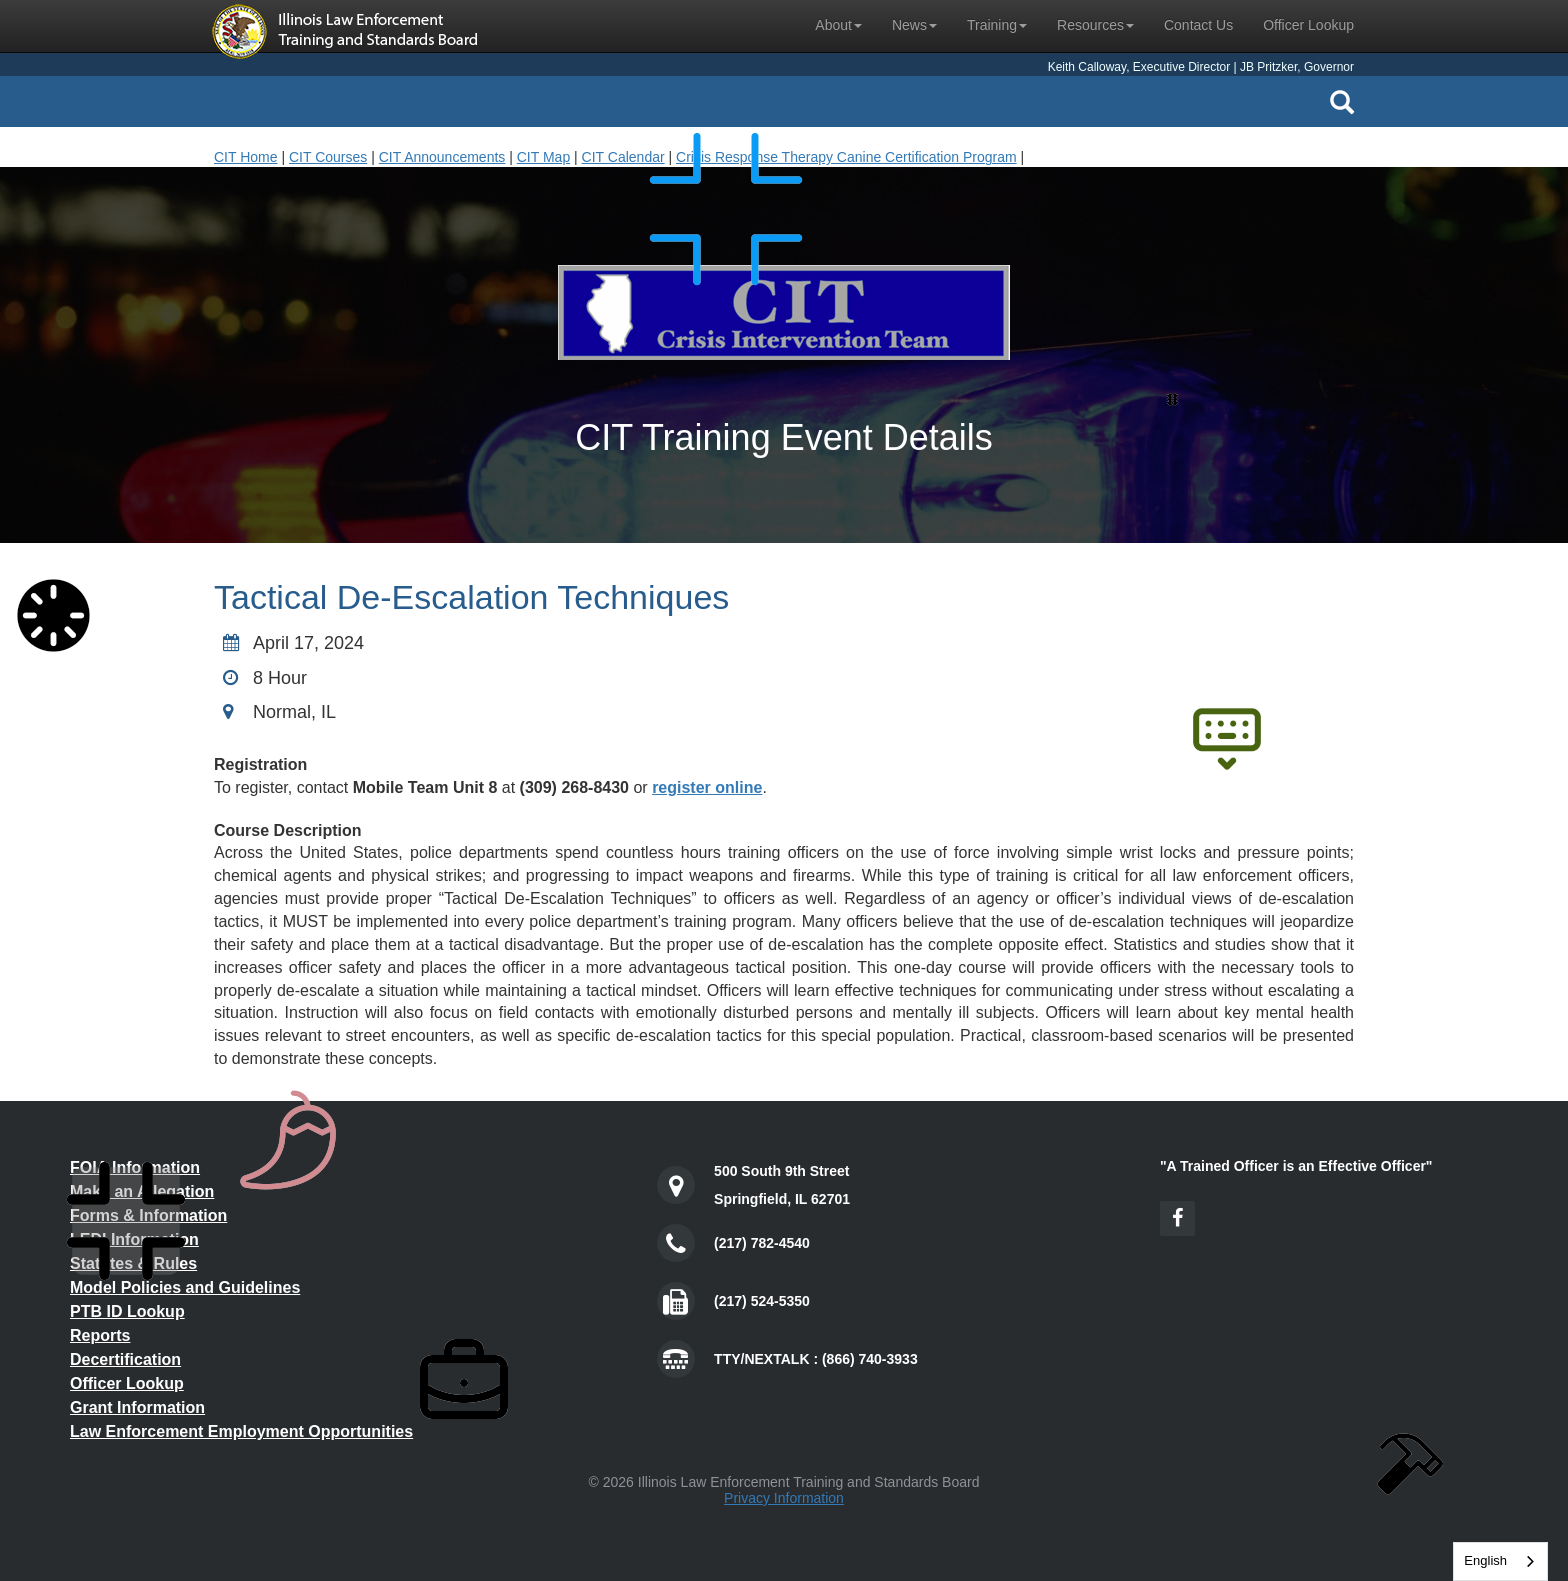 The width and height of the screenshot is (1568, 1581). What do you see at coordinates (1172, 399) in the screenshot?
I see `view traffic conditions on map` at bounding box center [1172, 399].